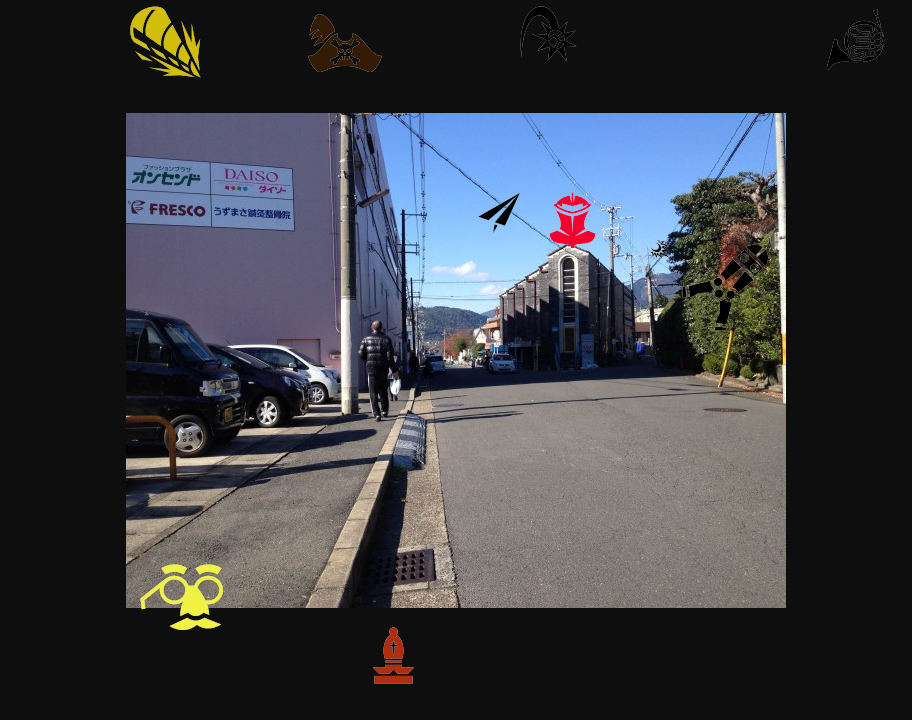 This screenshot has width=912, height=720. I want to click on send a message, so click(499, 213).